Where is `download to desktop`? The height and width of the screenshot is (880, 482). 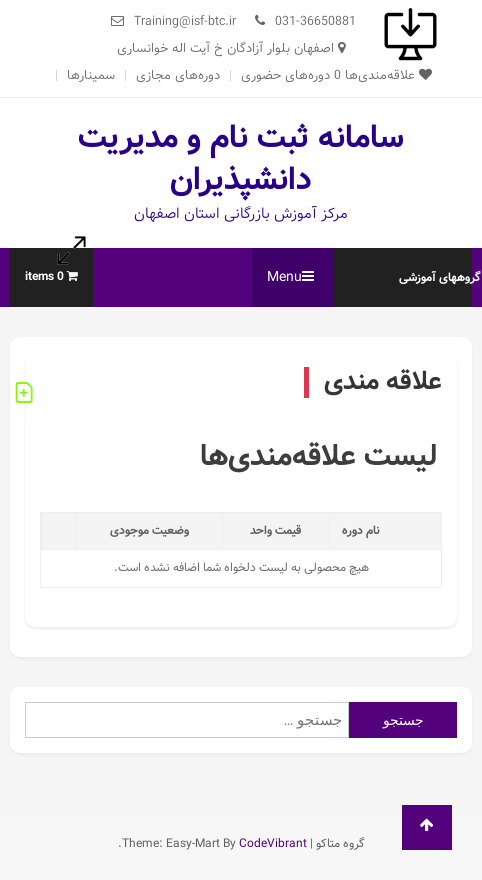 download to desktop is located at coordinates (410, 36).